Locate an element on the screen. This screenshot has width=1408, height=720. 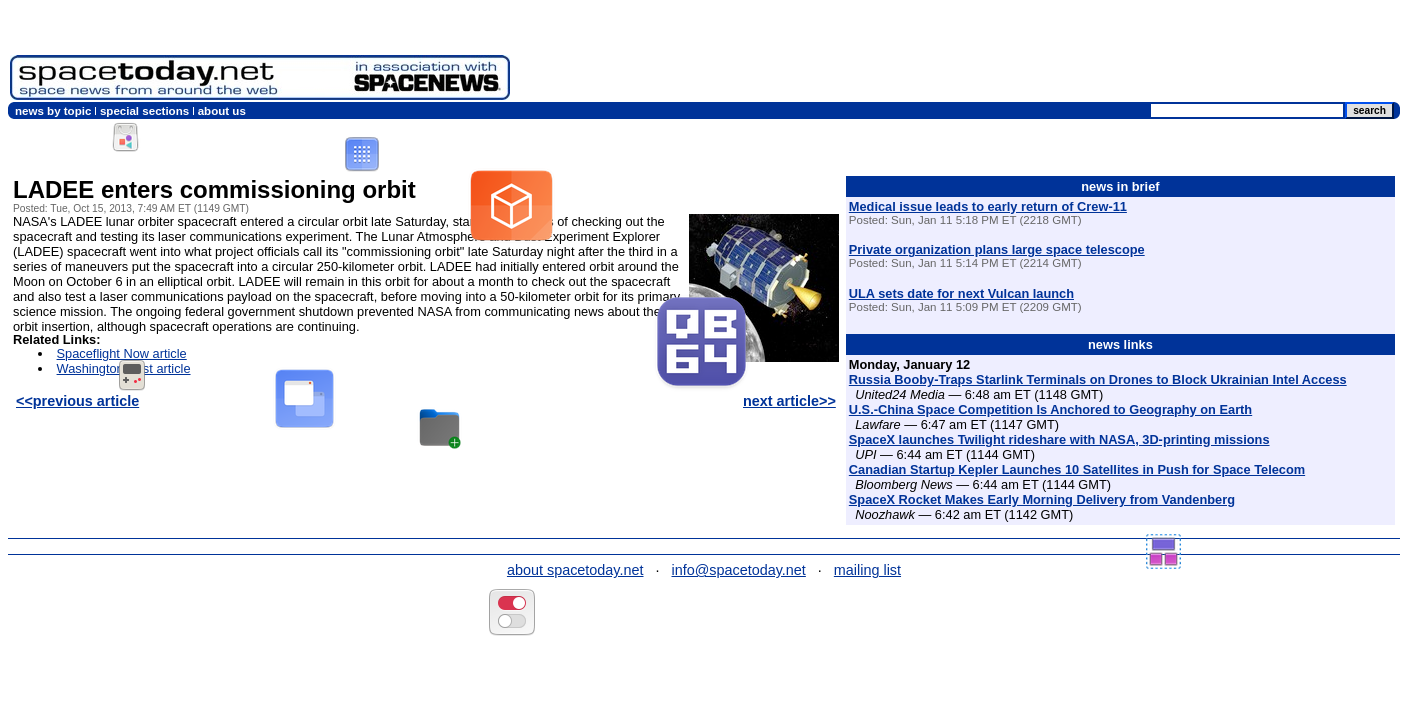
create a new folder is located at coordinates (439, 427).